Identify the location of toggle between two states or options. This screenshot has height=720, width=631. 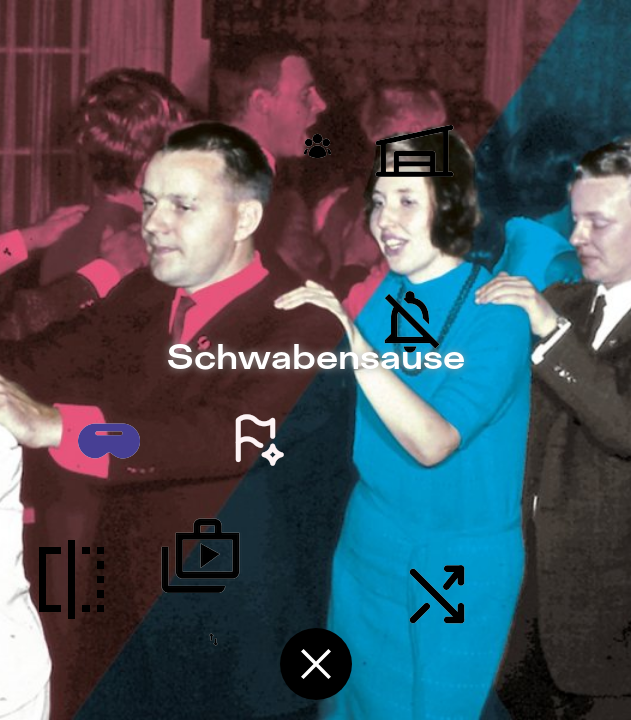
(437, 596).